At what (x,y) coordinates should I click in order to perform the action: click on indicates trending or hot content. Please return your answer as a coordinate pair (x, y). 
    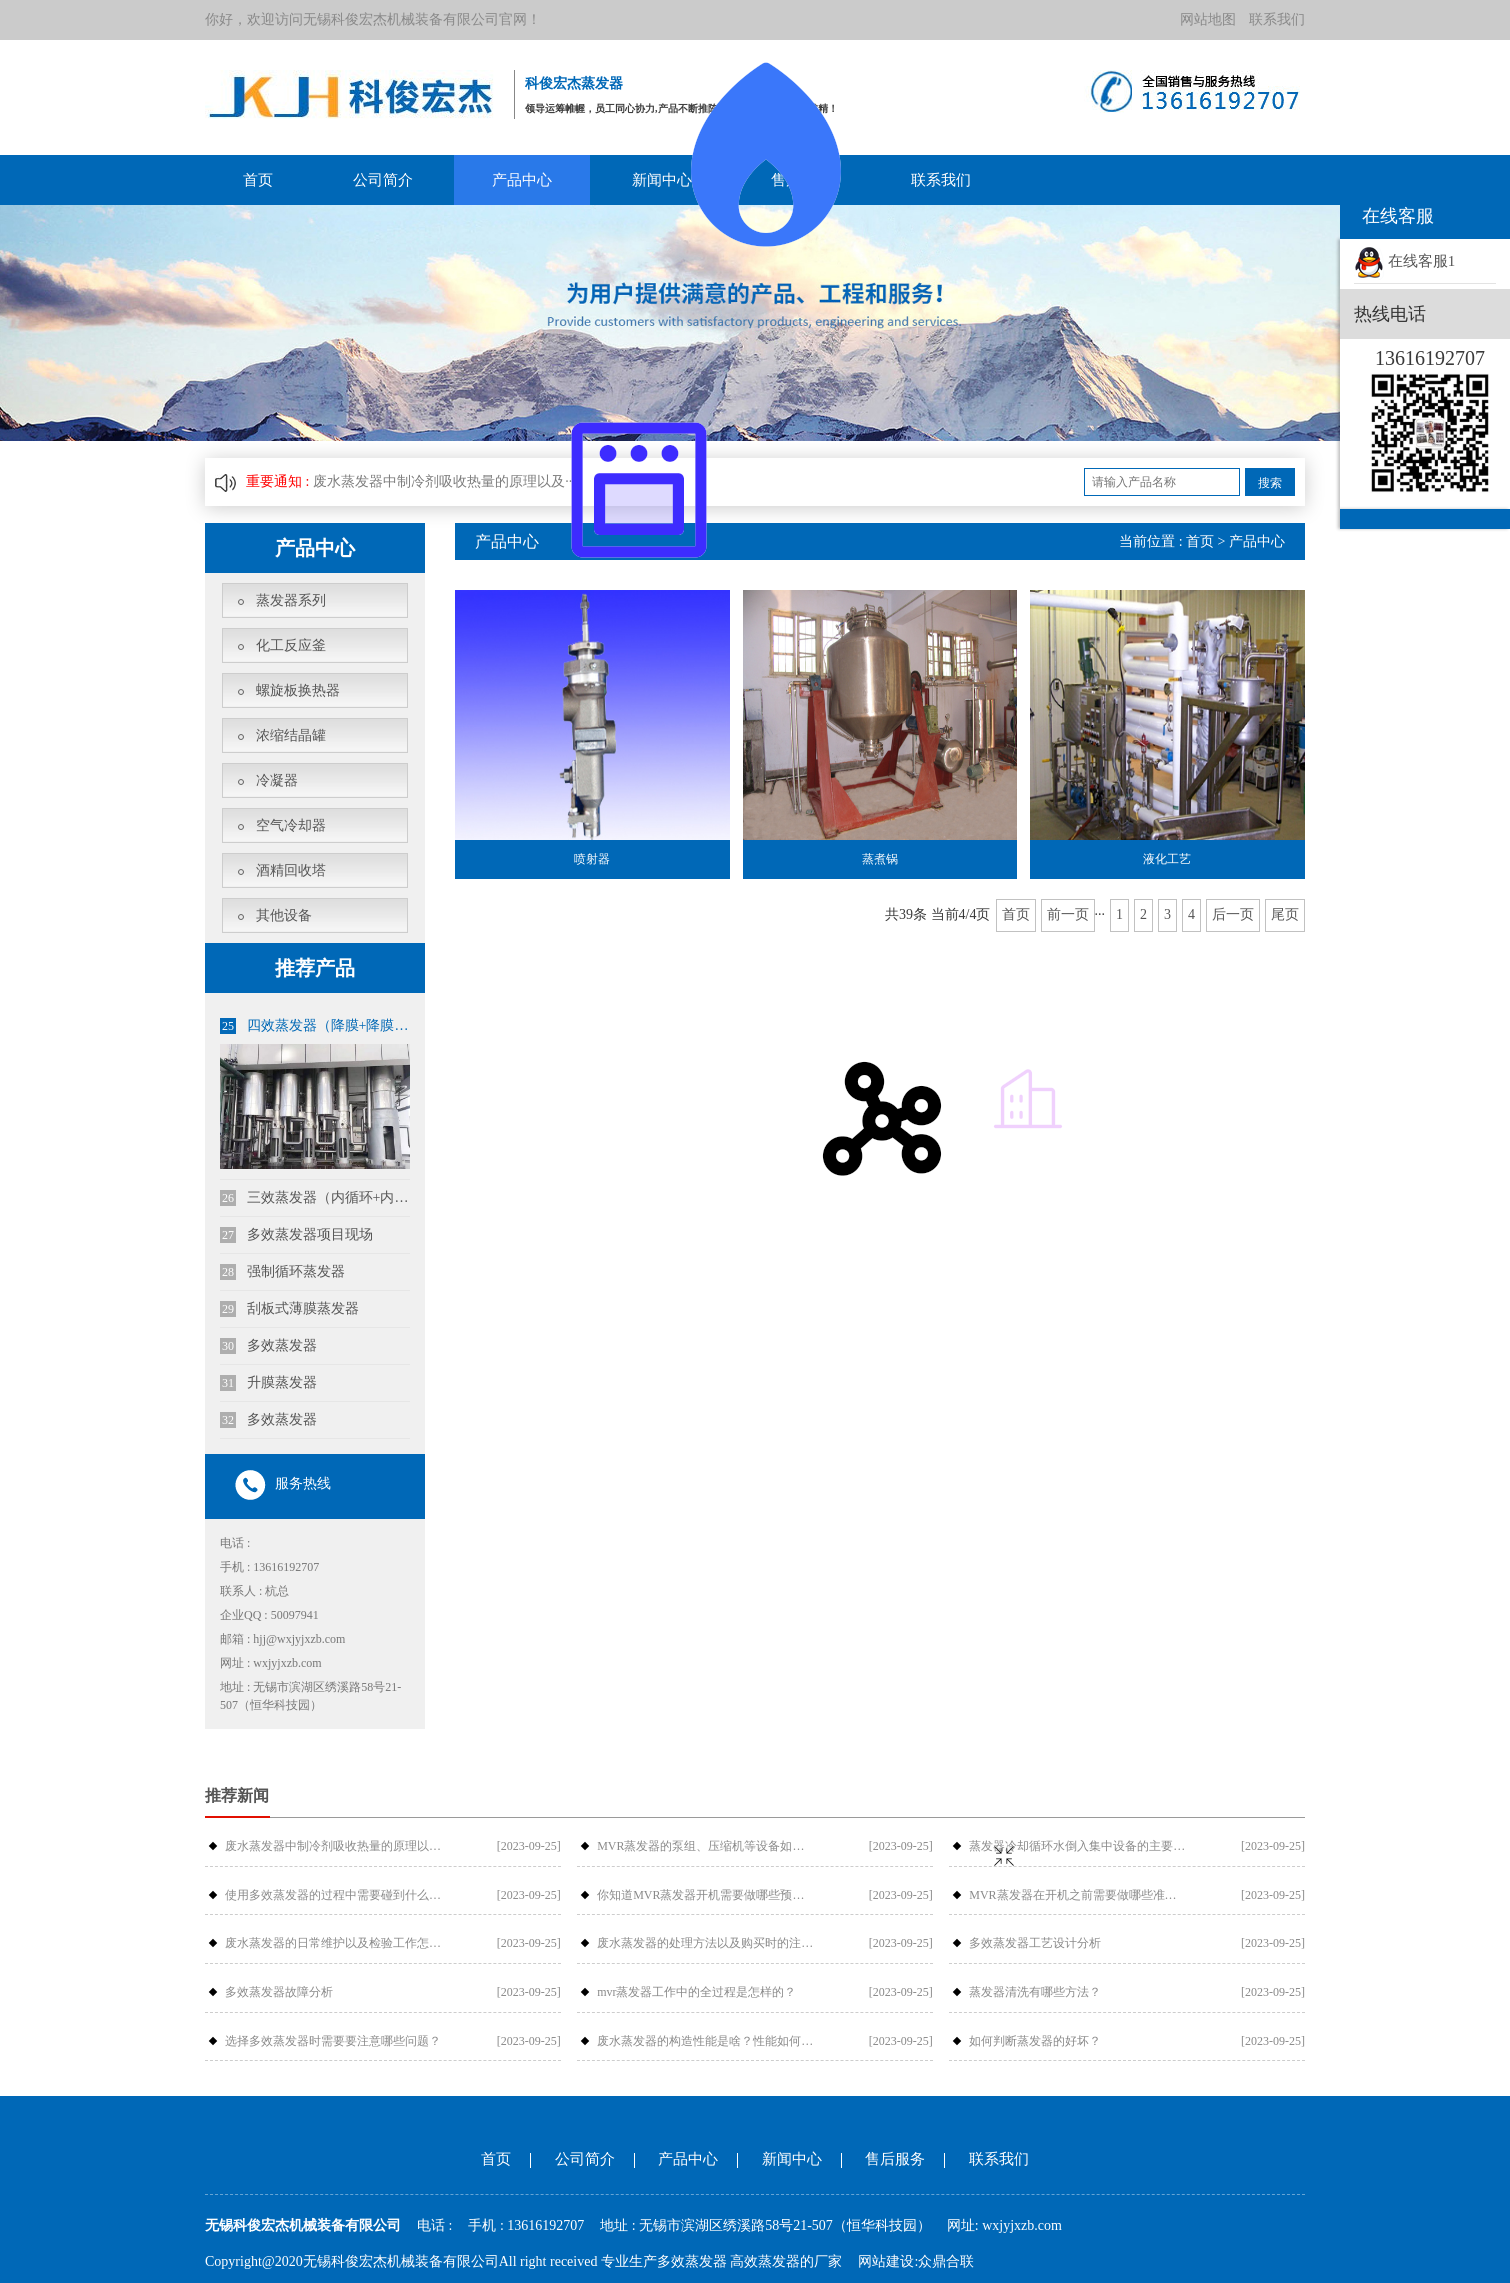
    Looking at the image, I should click on (766, 158).